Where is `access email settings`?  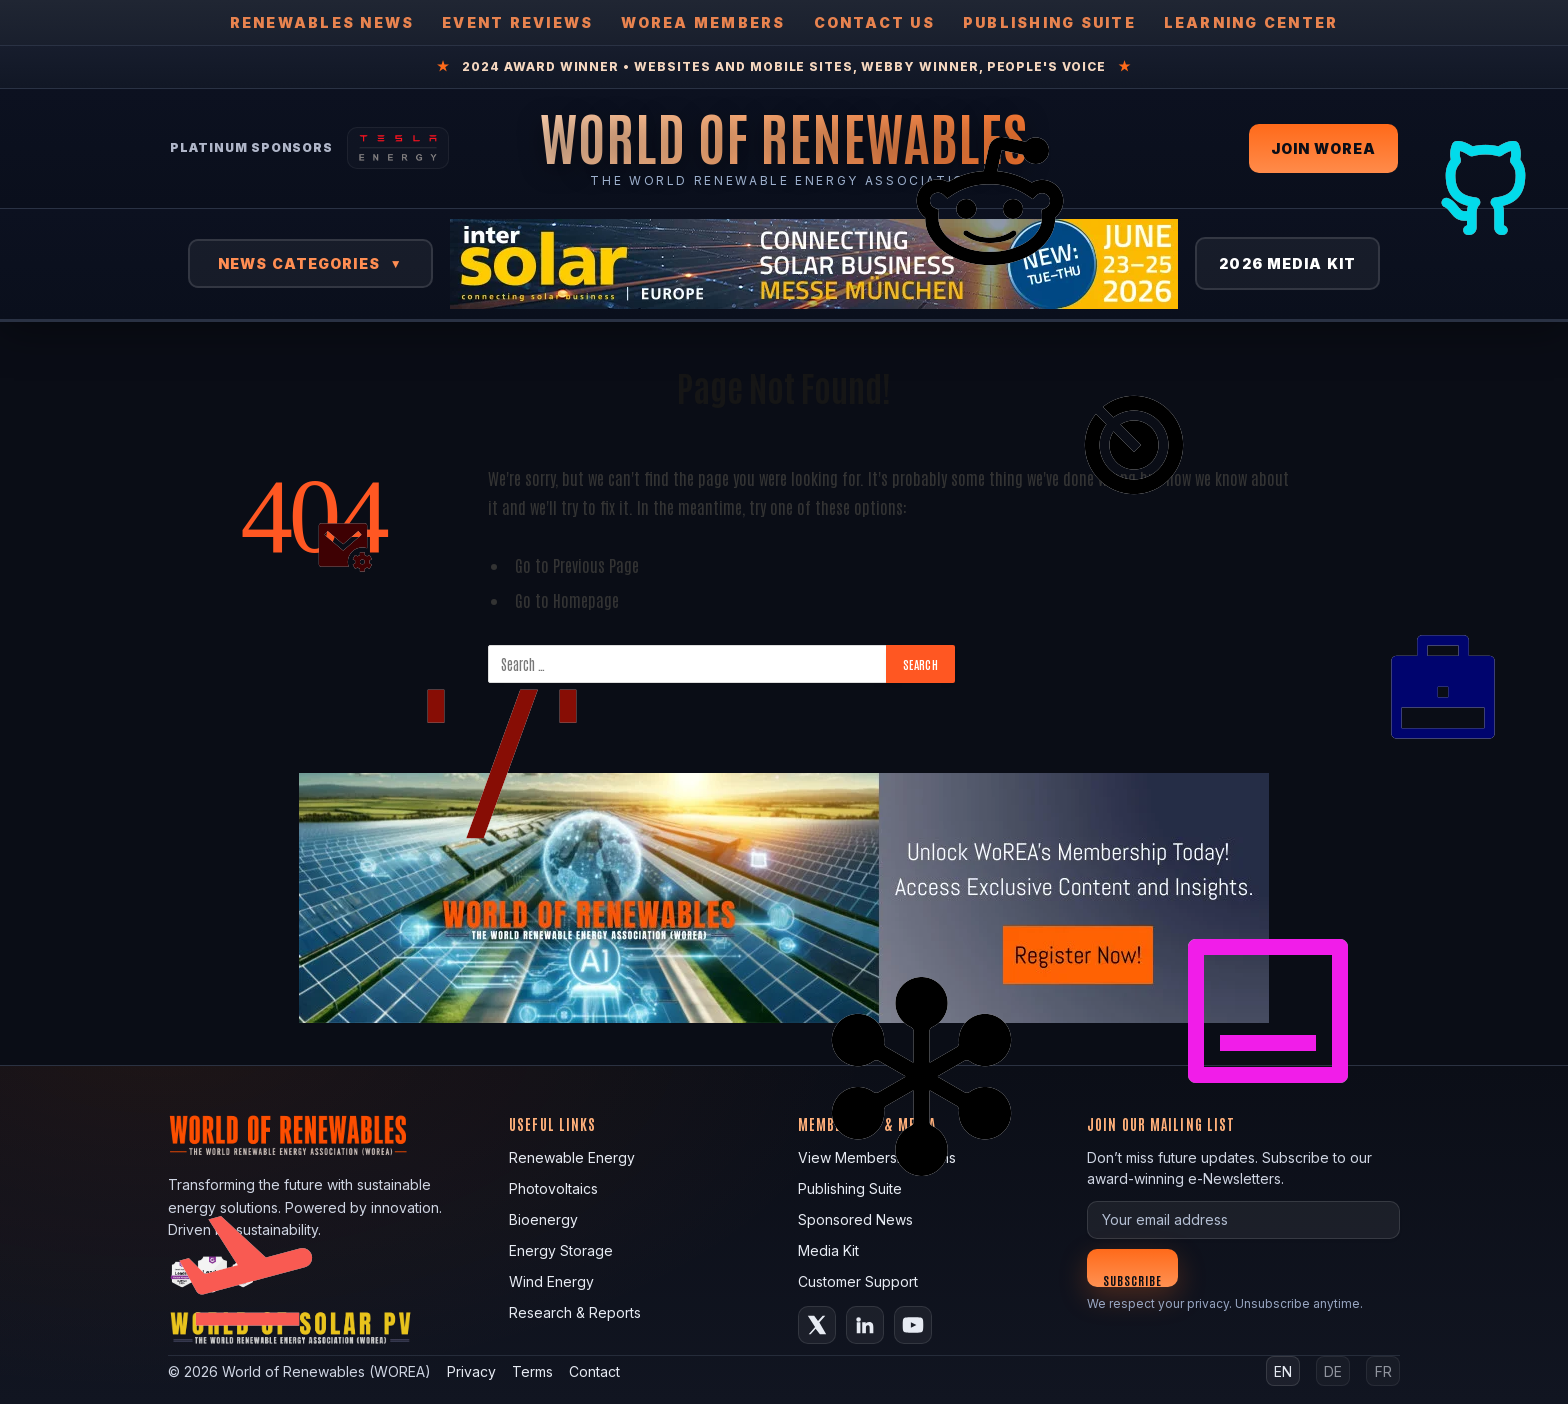 access email settings is located at coordinates (343, 545).